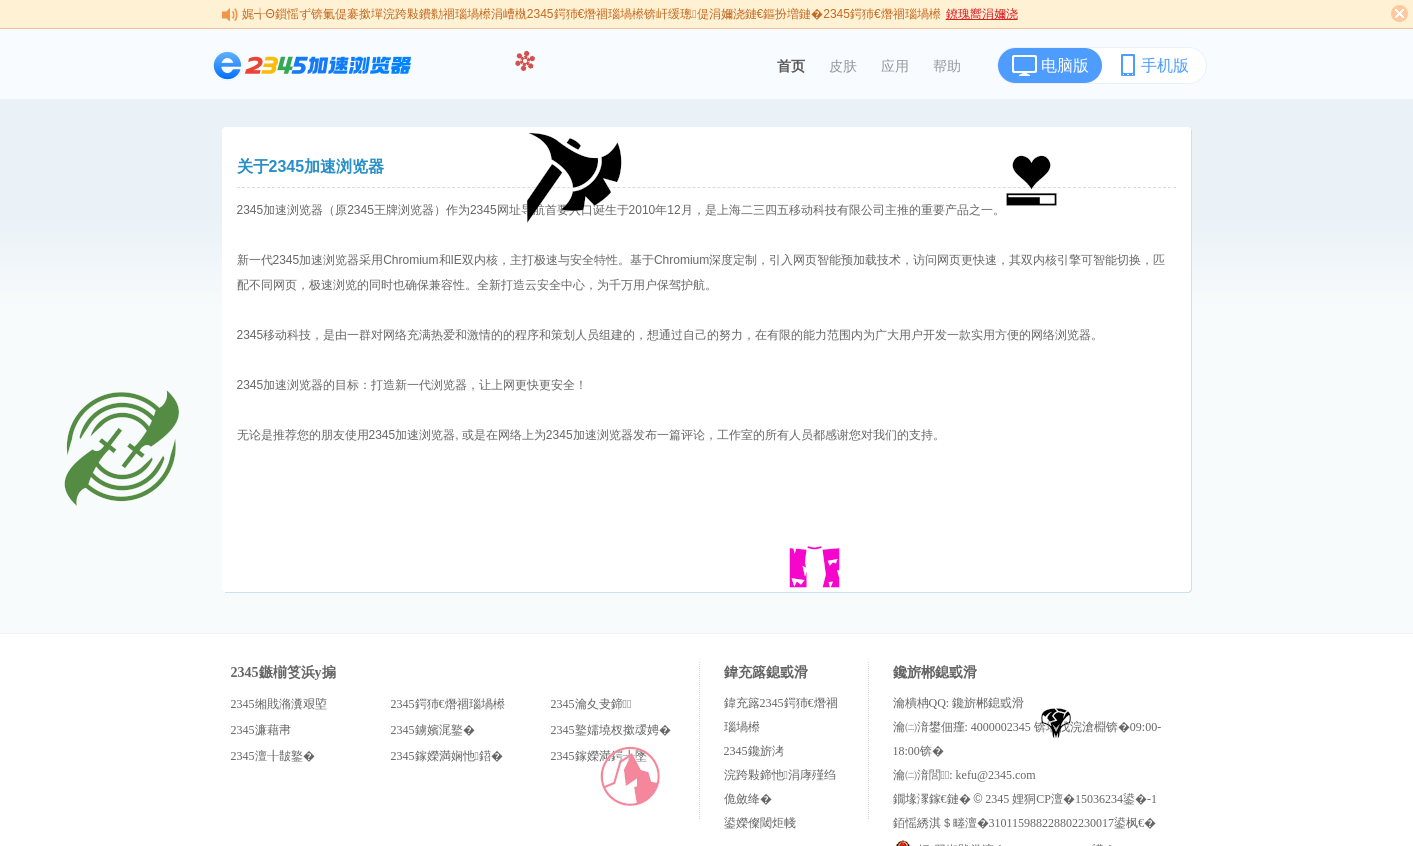  Describe the element at coordinates (630, 776) in the screenshot. I see `view mountain or peak location` at that location.